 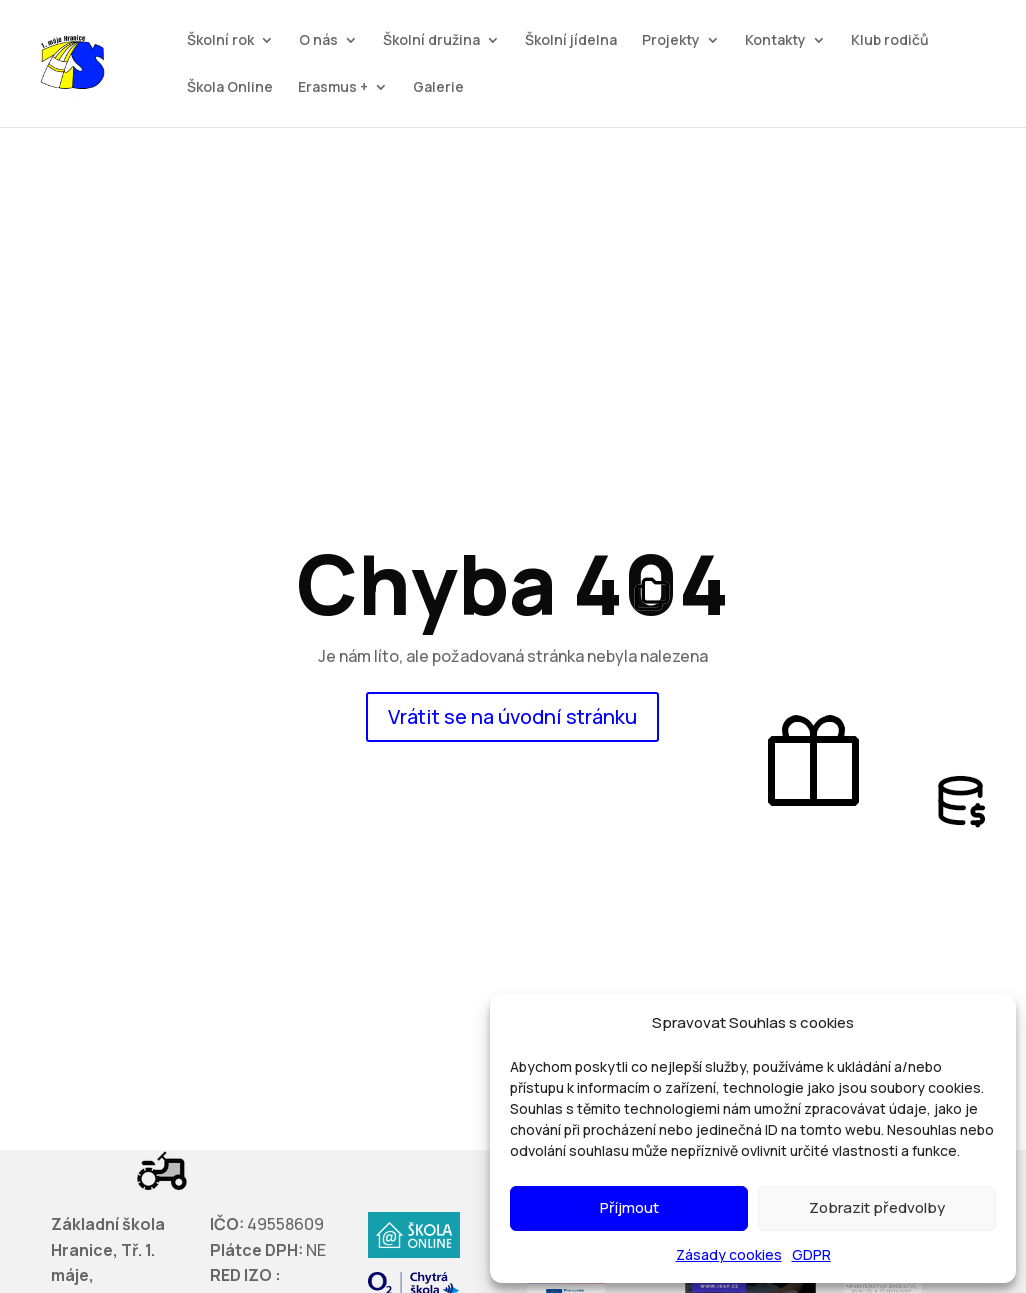 What do you see at coordinates (652, 595) in the screenshot?
I see `browse all folders` at bounding box center [652, 595].